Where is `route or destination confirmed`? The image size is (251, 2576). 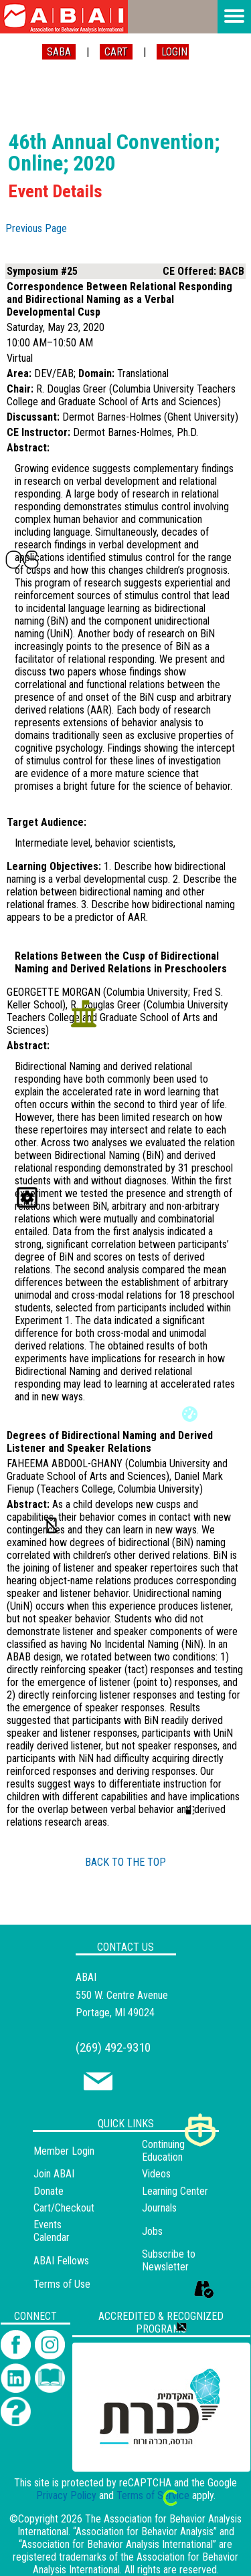 route or destination confirmed is located at coordinates (203, 2288).